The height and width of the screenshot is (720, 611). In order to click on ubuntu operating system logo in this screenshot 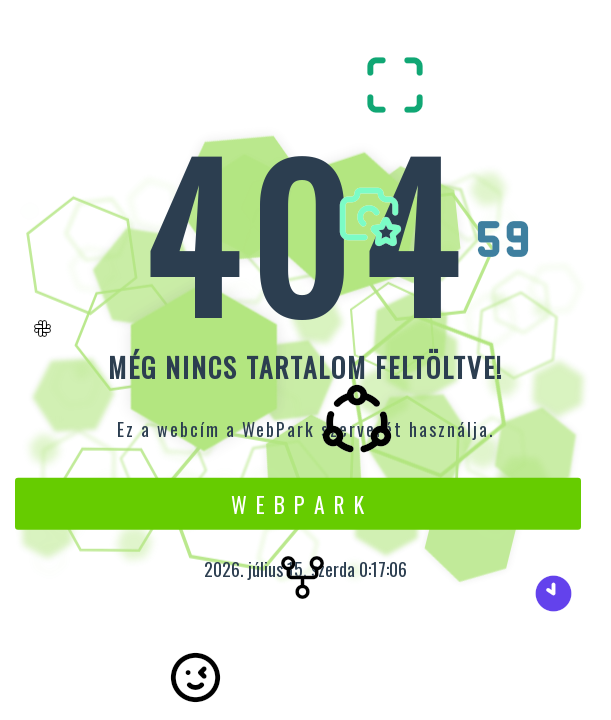, I will do `click(357, 419)`.